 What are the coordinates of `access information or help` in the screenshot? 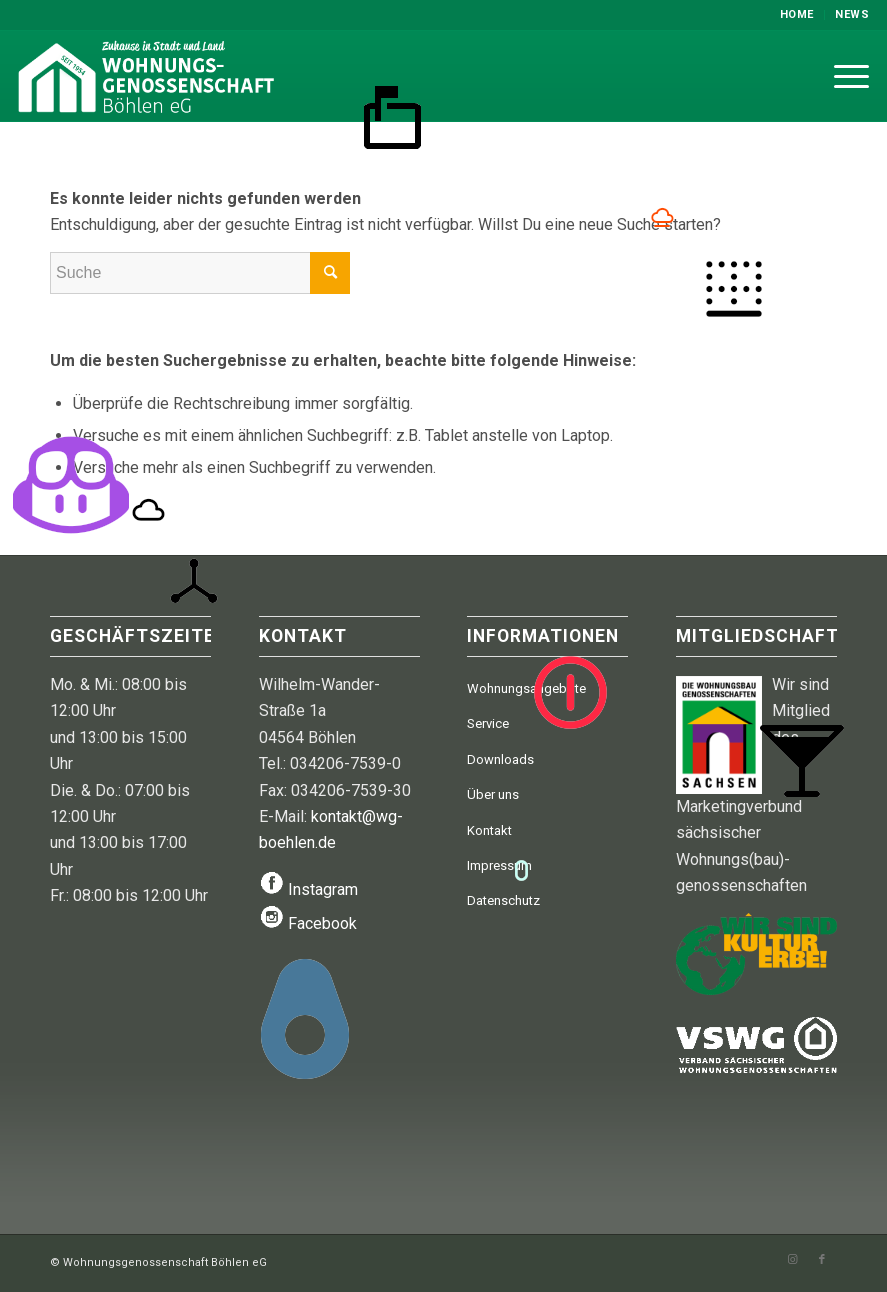 It's located at (570, 692).